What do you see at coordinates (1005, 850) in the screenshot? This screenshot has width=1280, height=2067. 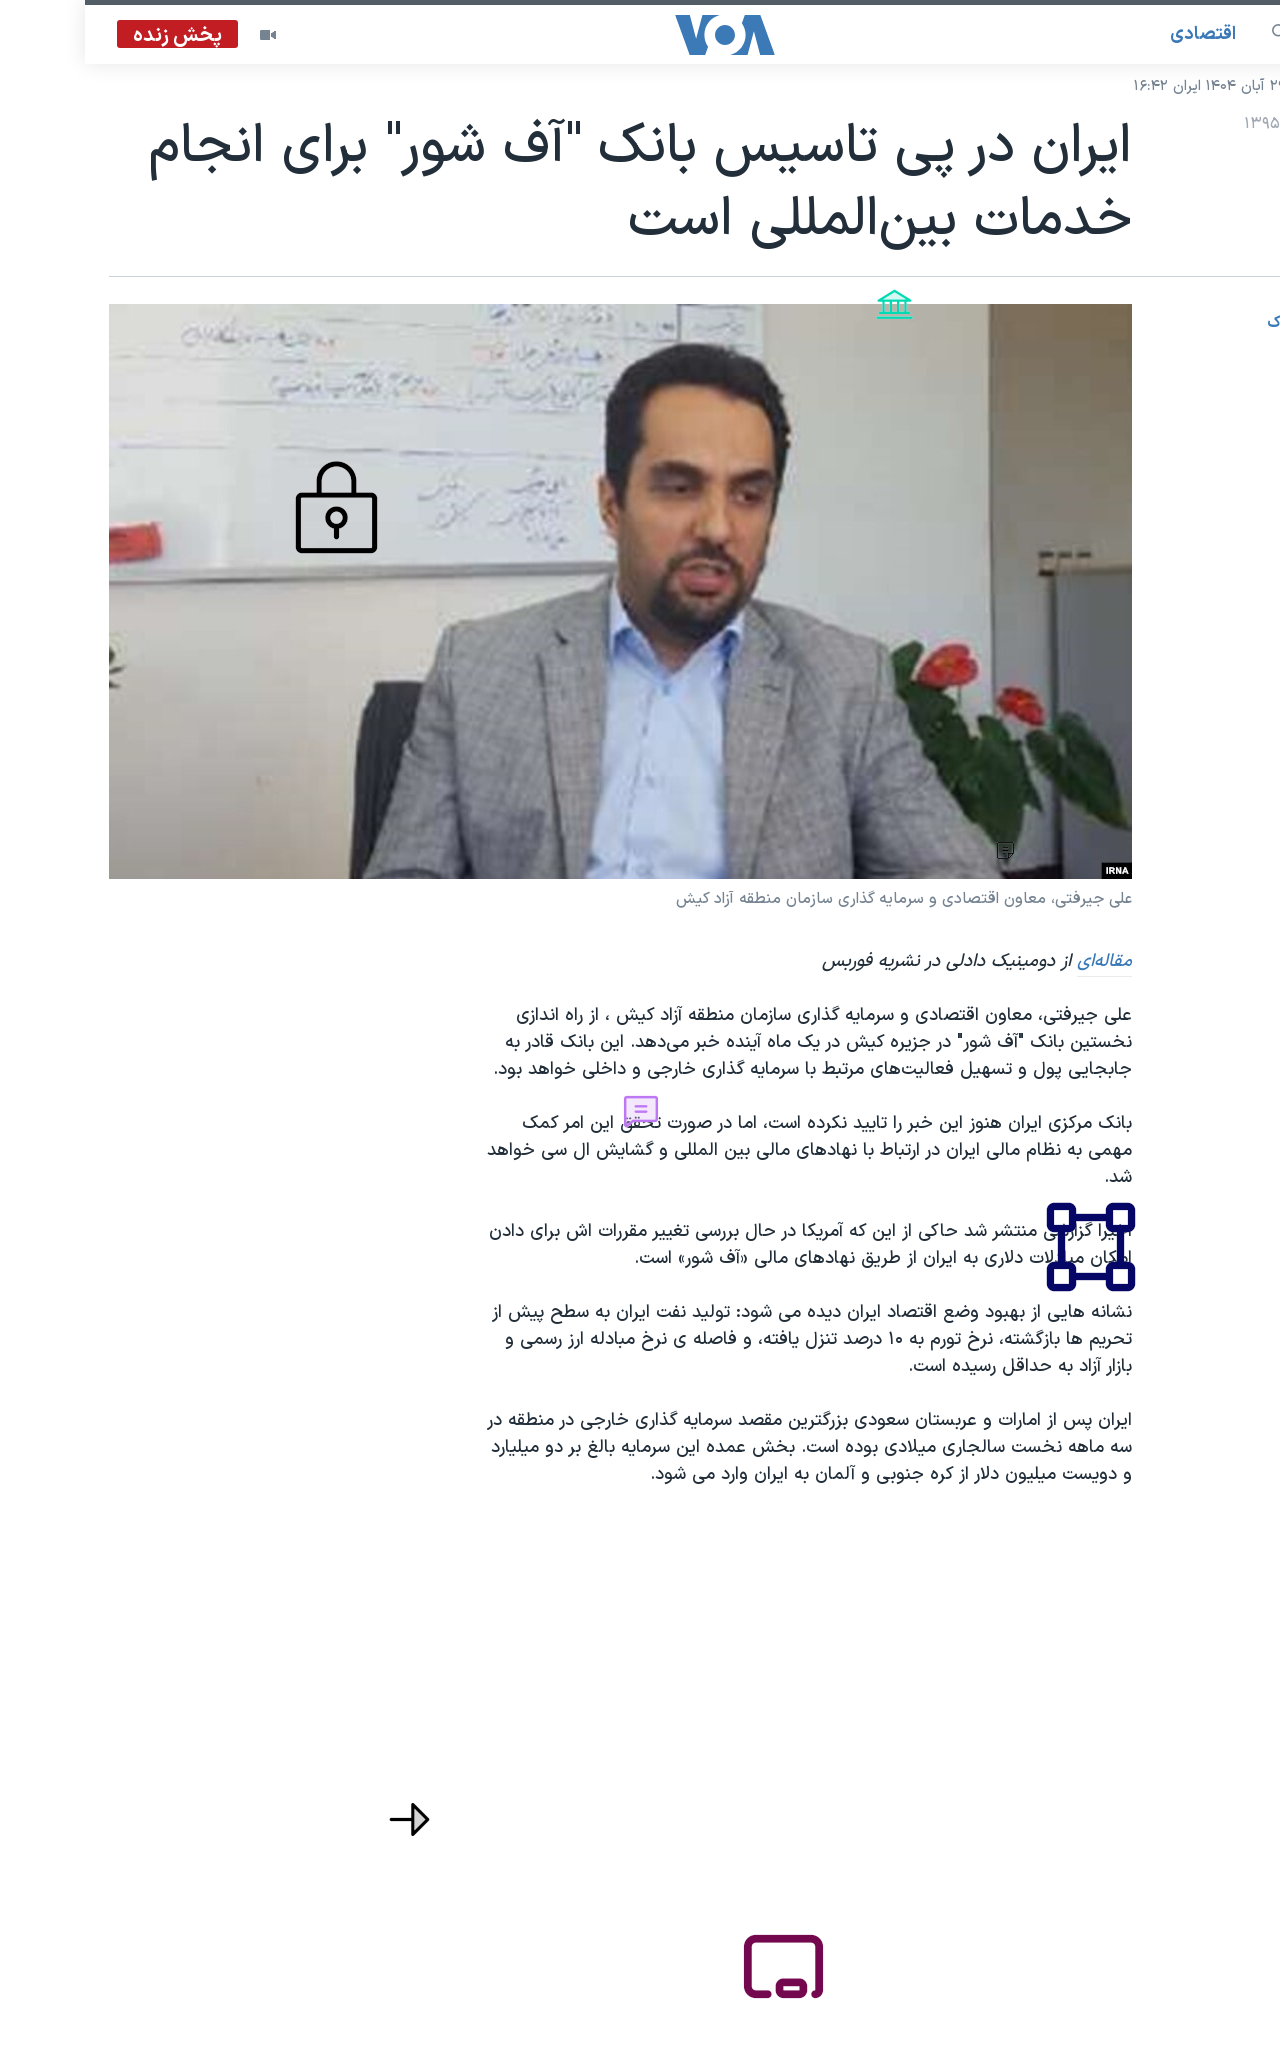 I see `create a new note` at bounding box center [1005, 850].